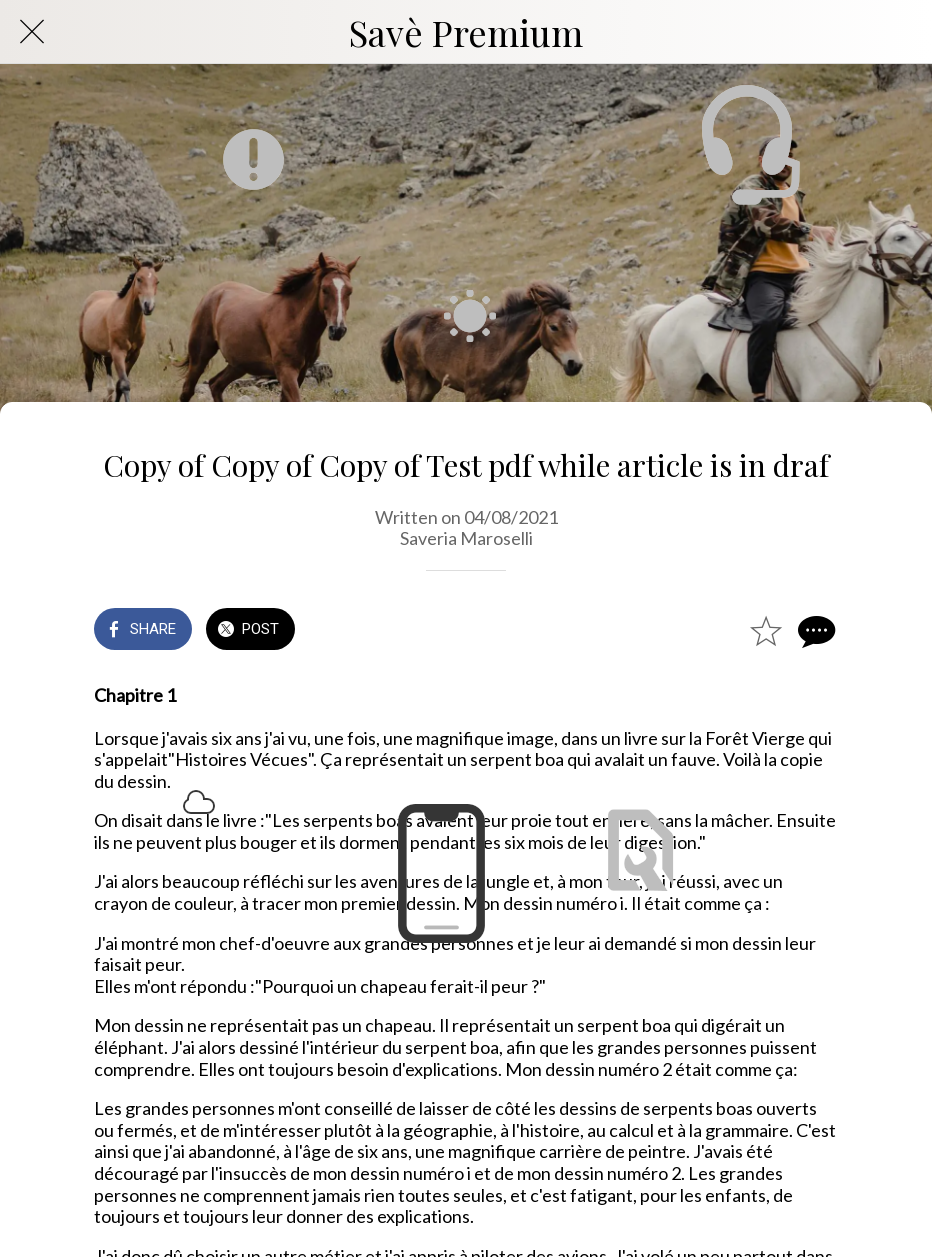 The height and width of the screenshot is (1257, 932). What do you see at coordinates (747, 145) in the screenshot?
I see `access audio or voice chat settings` at bounding box center [747, 145].